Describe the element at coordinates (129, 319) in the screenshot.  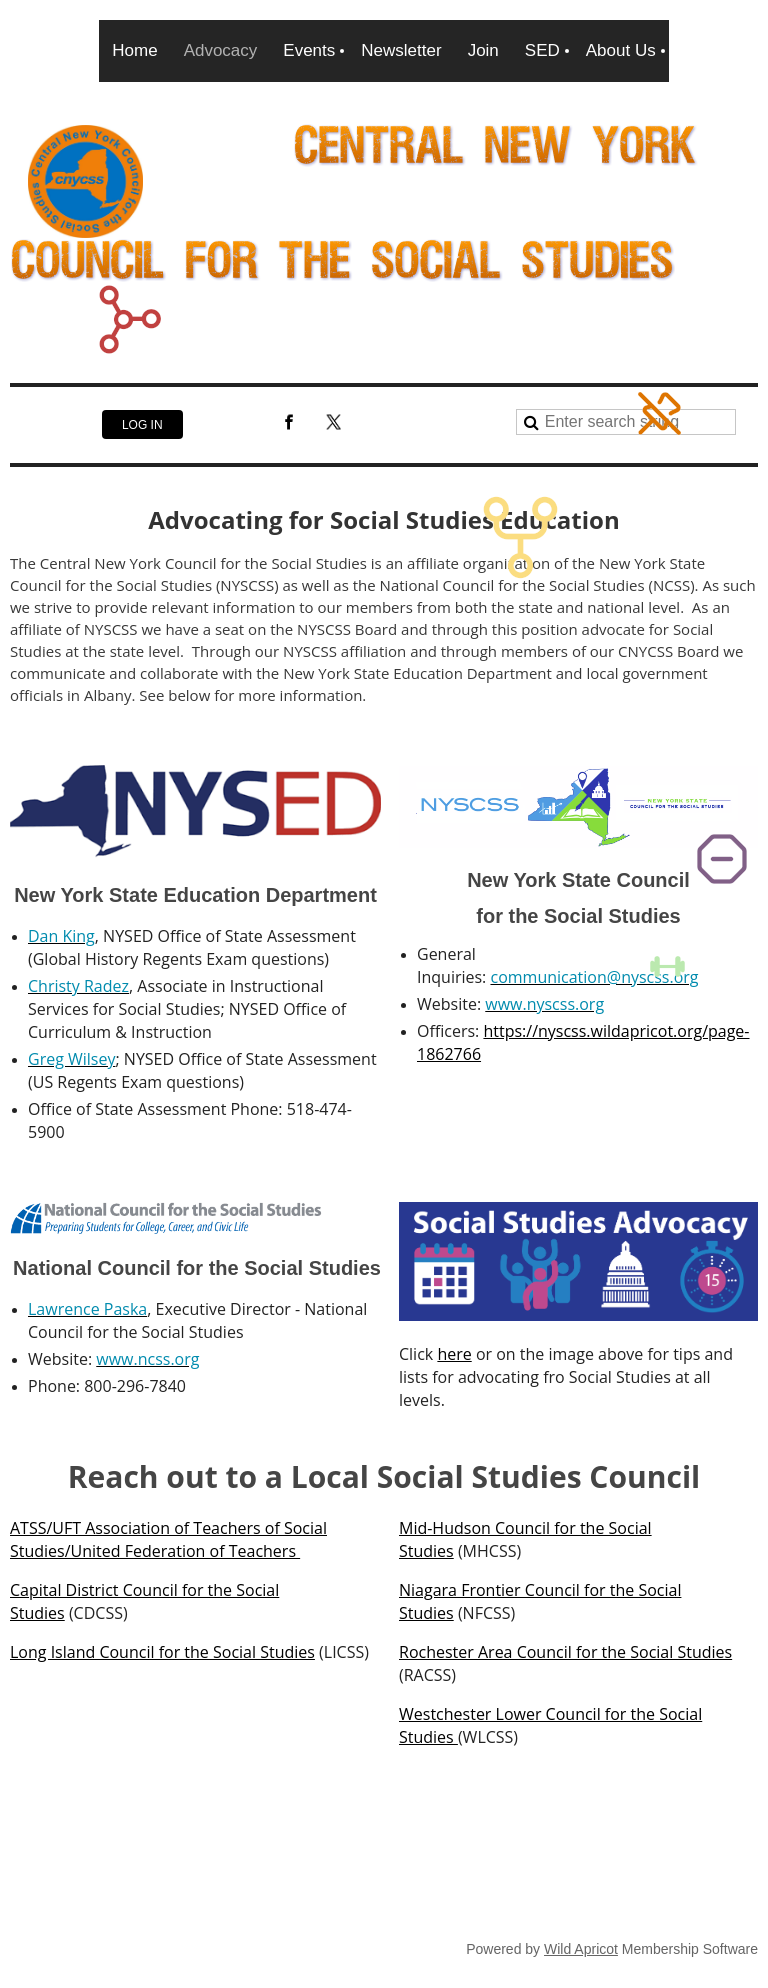
I see `access AI model settings` at that location.